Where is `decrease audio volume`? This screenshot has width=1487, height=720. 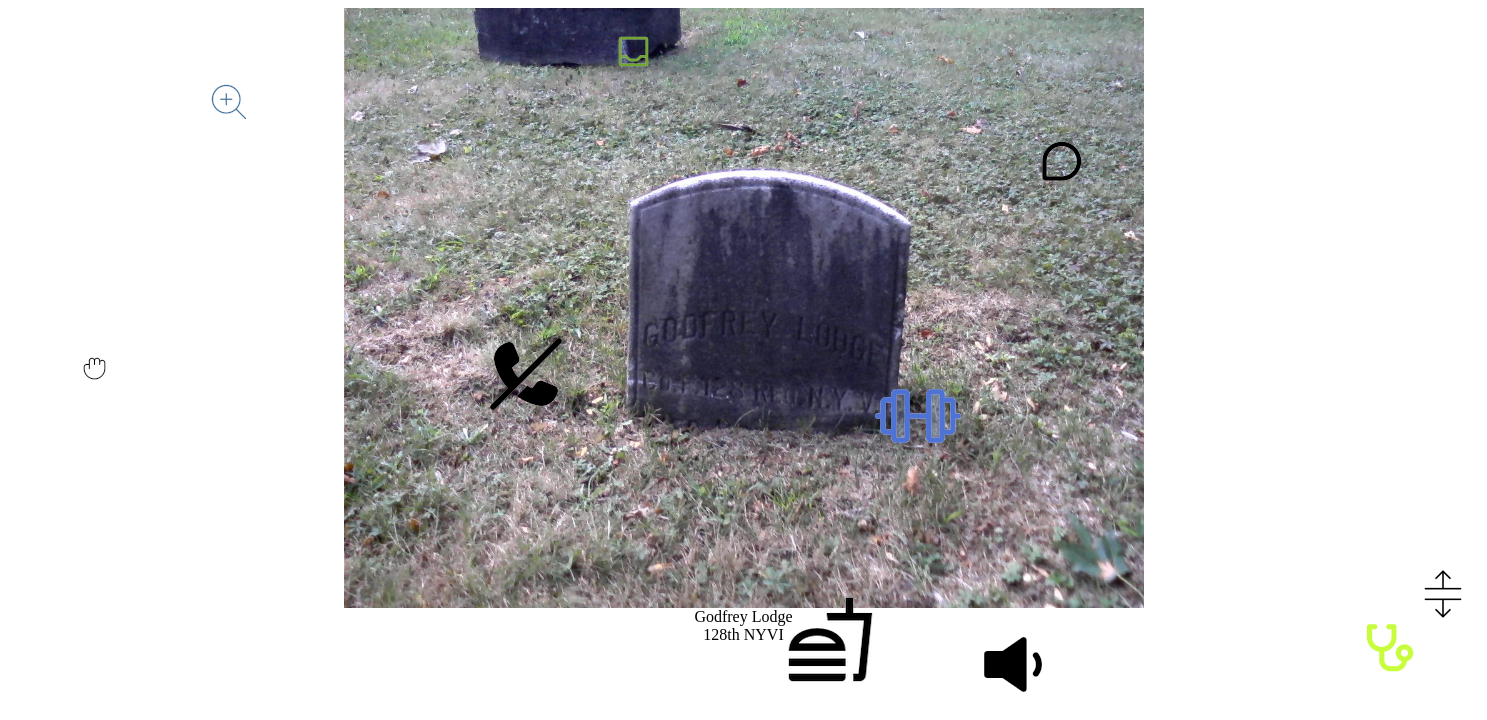 decrease audio volume is located at coordinates (1011, 664).